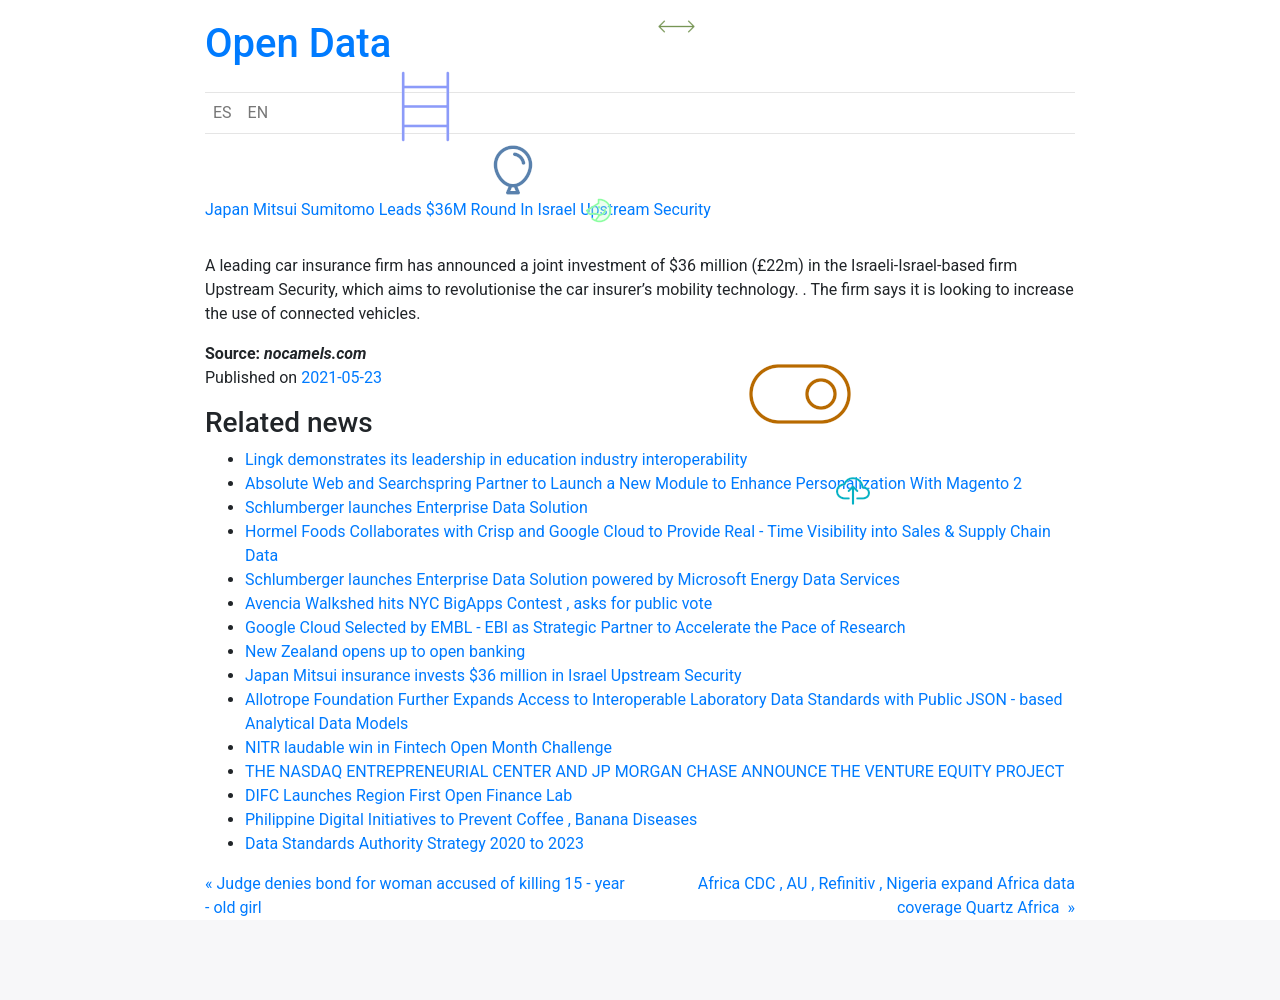 Image resolution: width=1280 pixels, height=1000 pixels. I want to click on toggle switch in the on position, so click(800, 394).